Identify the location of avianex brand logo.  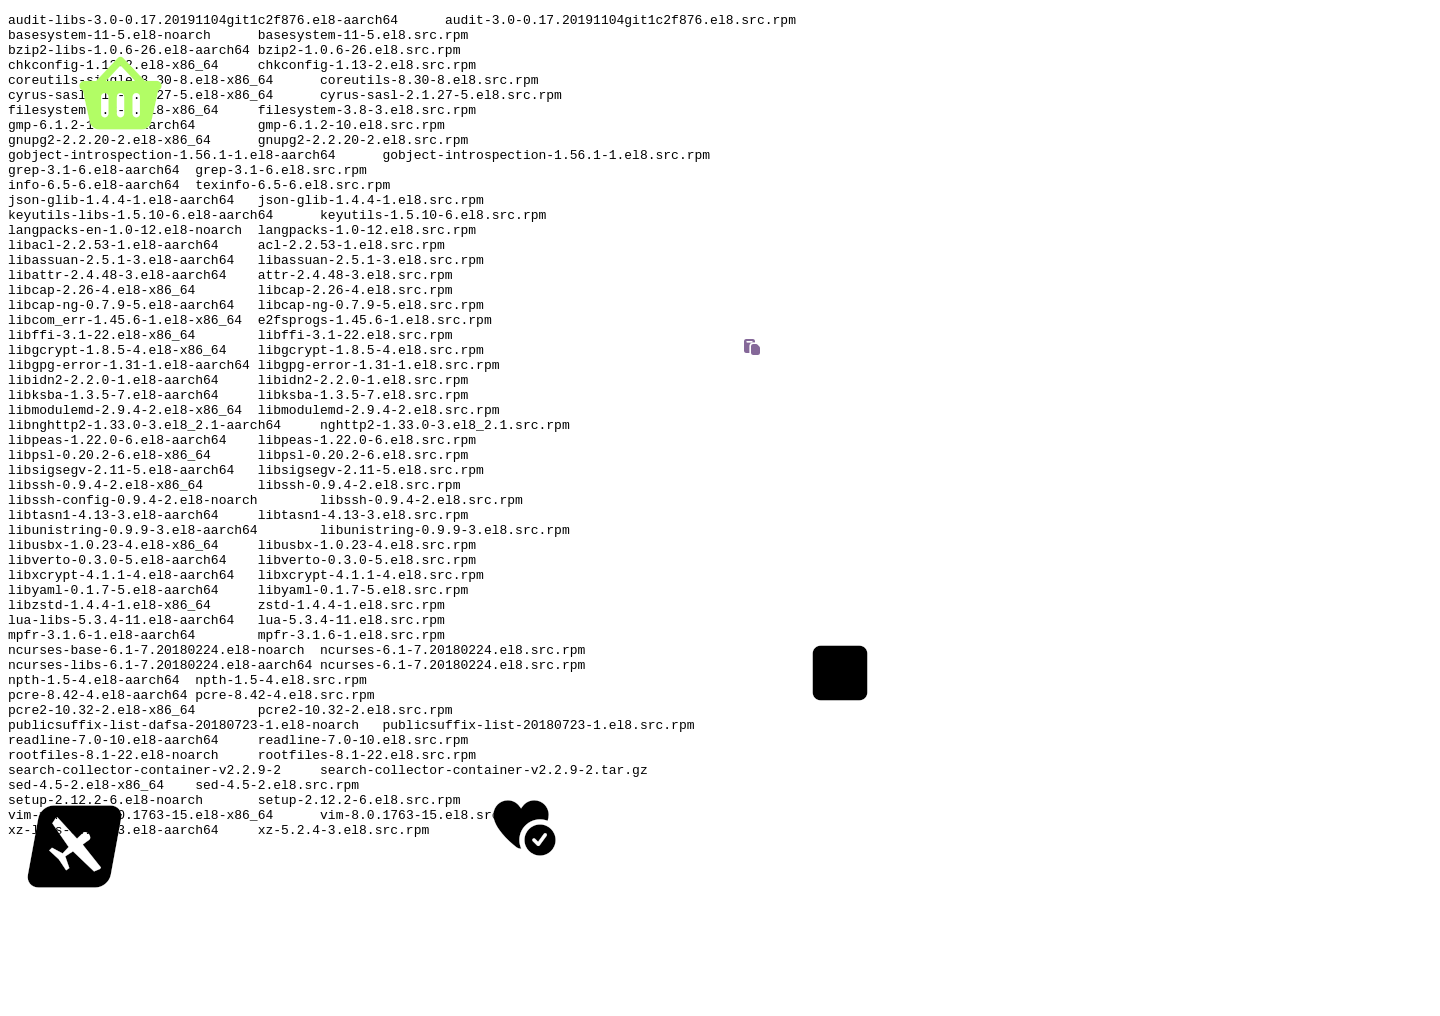
(74, 846).